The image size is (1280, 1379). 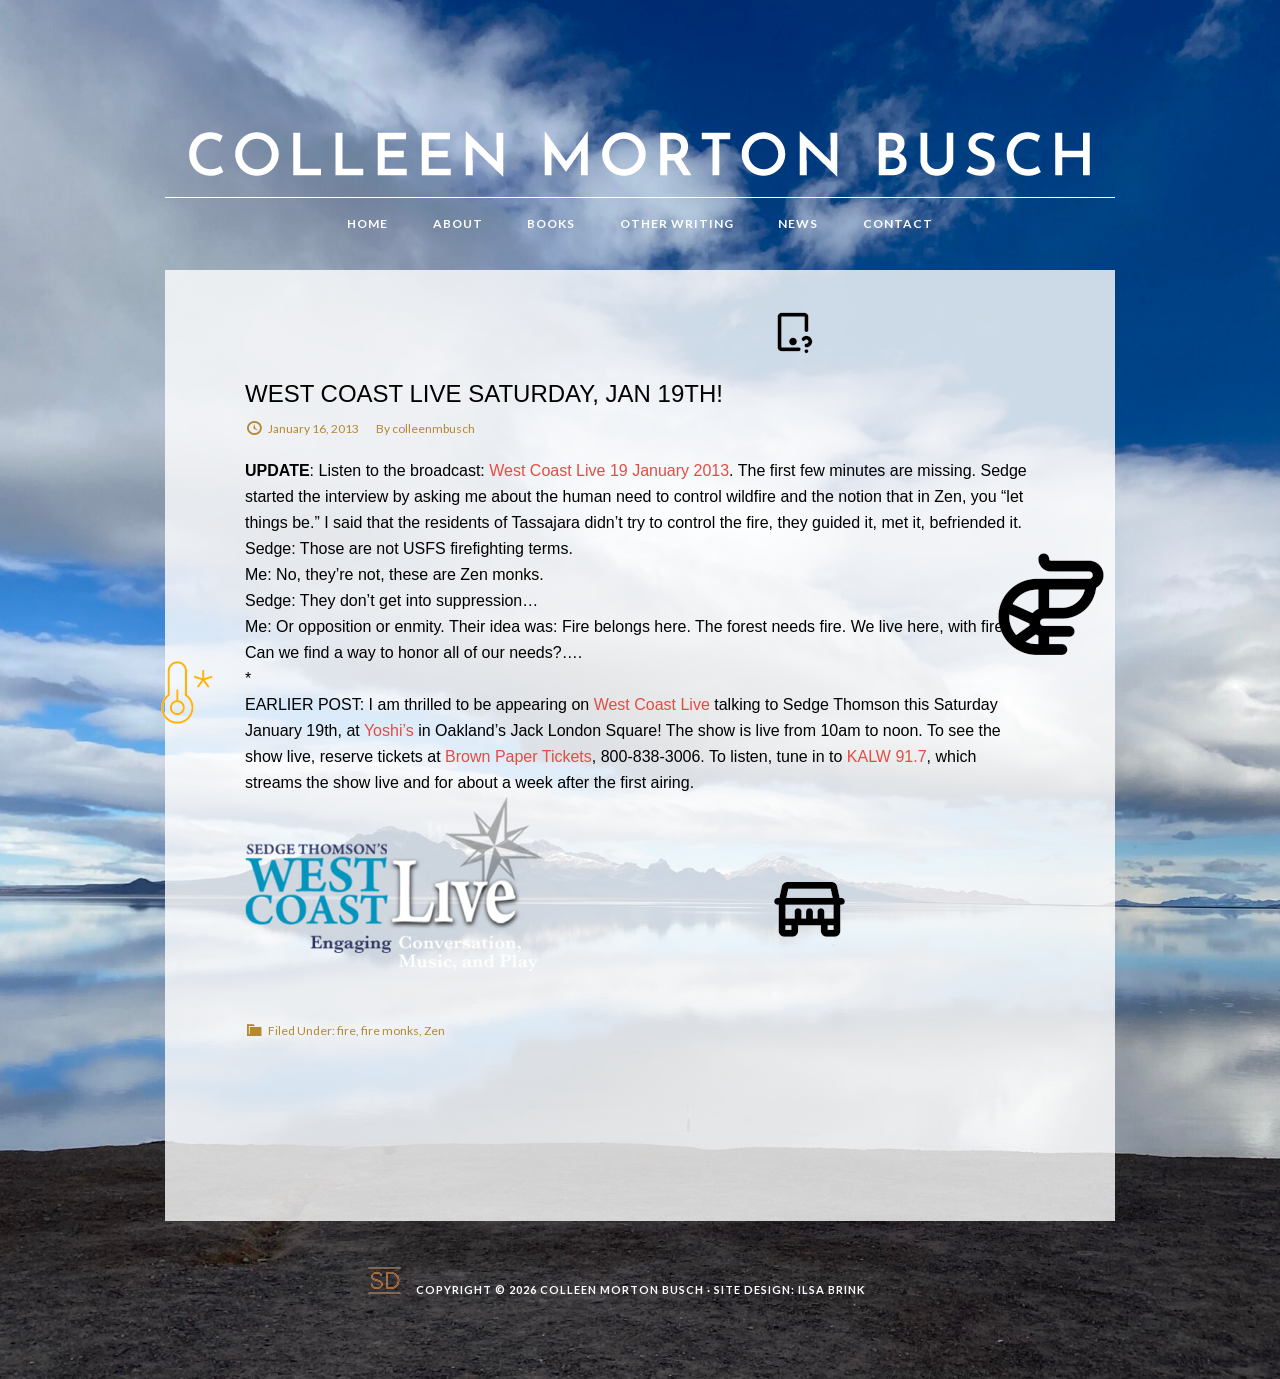 I want to click on indicates standard definition video quality, so click(x=384, y=1280).